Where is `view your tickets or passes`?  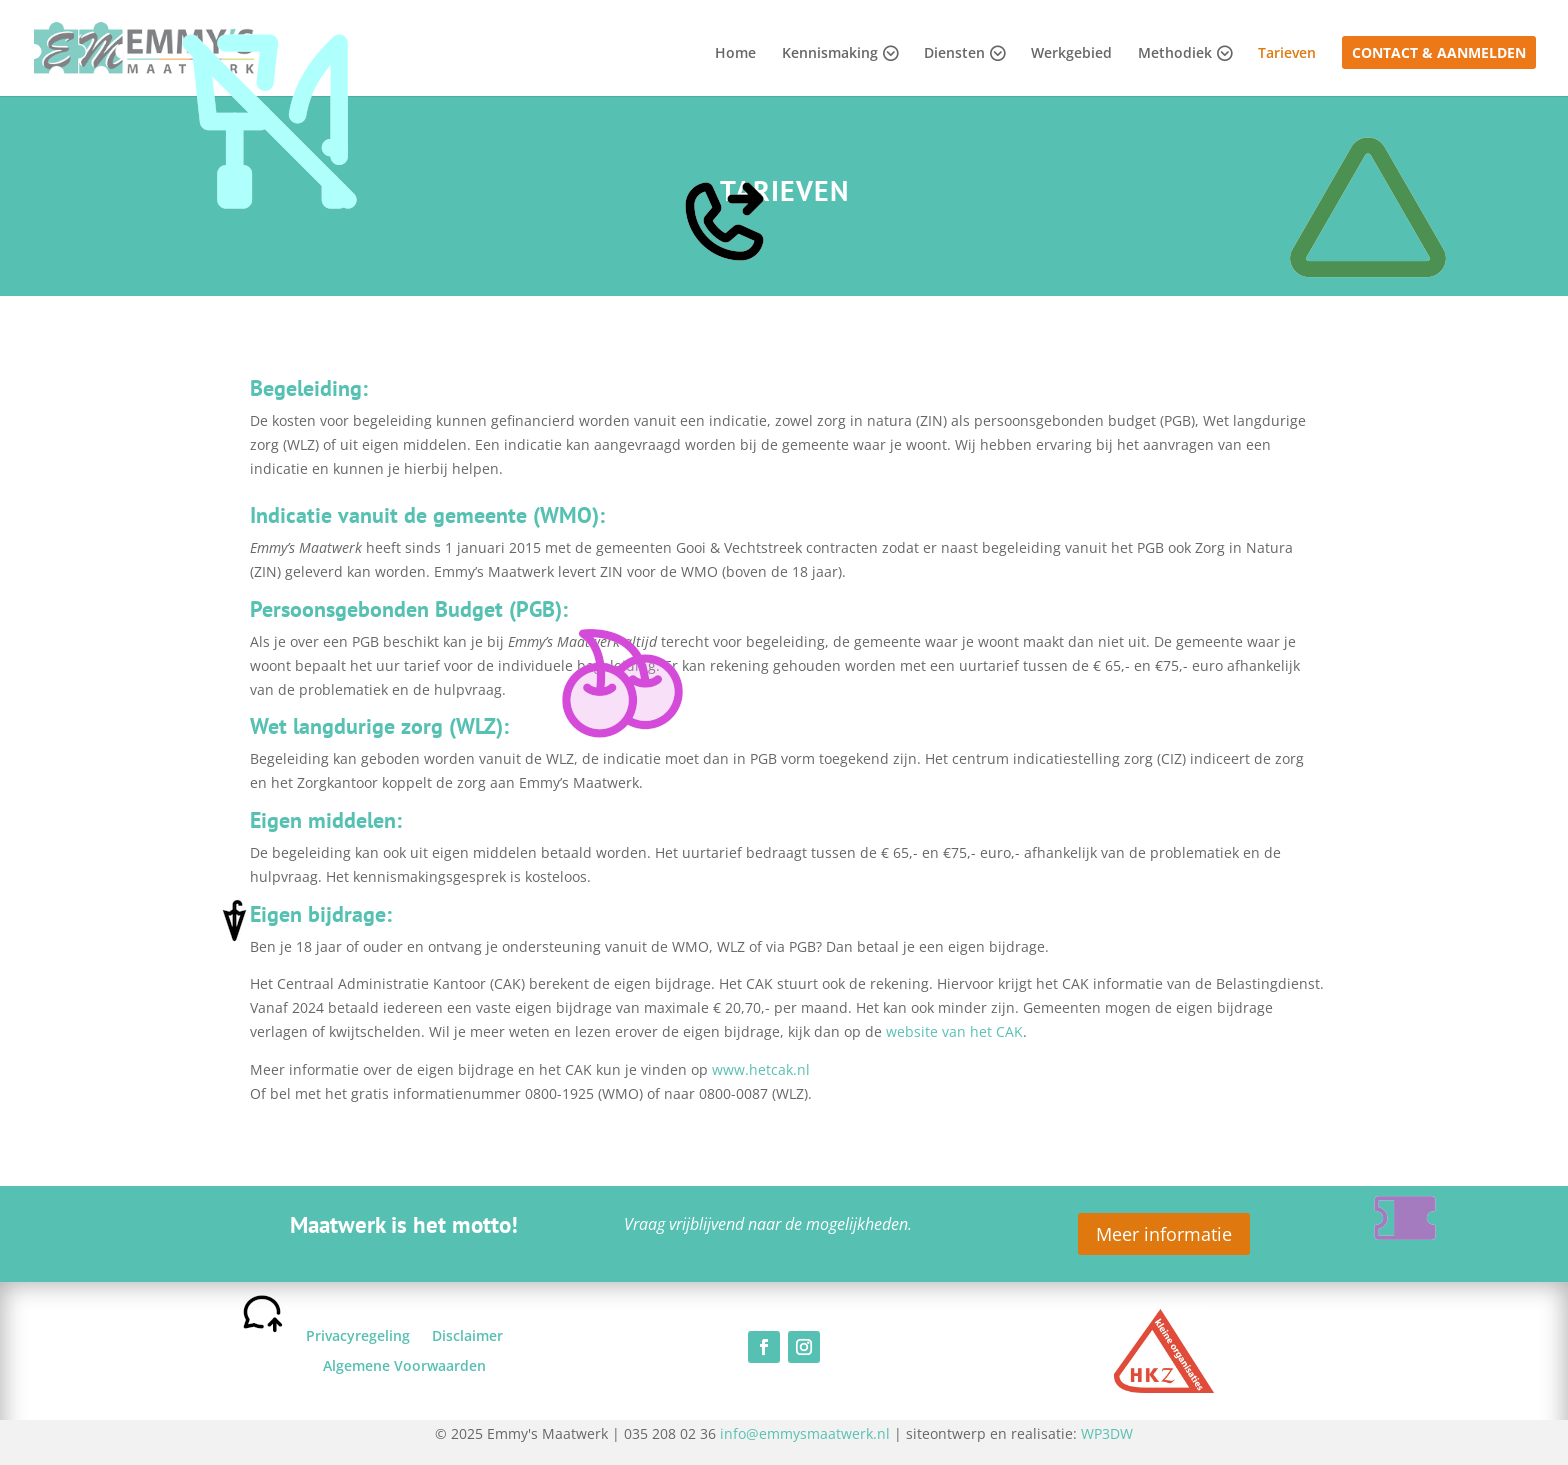 view your tickets or passes is located at coordinates (1405, 1218).